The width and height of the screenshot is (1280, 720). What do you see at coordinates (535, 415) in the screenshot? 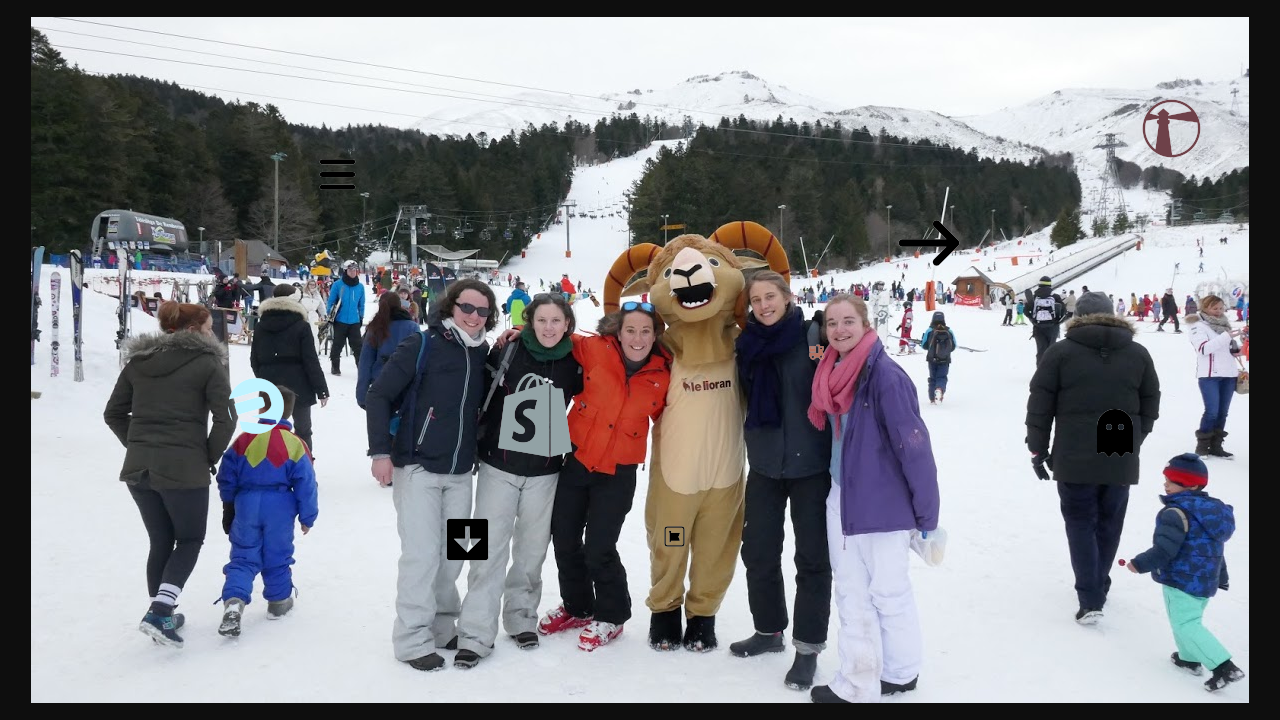
I see `open shopify store management` at bounding box center [535, 415].